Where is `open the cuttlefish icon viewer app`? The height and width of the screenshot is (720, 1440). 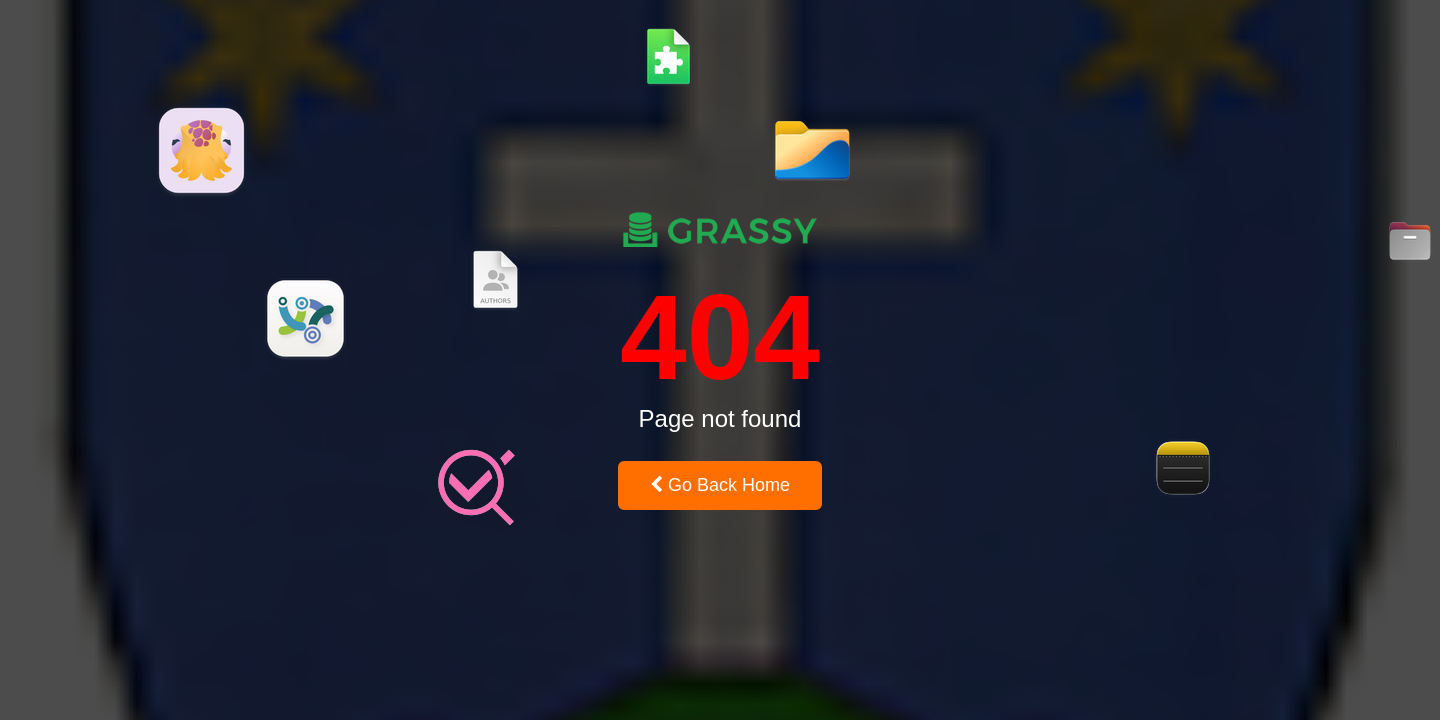
open the cuttlefish icon viewer app is located at coordinates (201, 150).